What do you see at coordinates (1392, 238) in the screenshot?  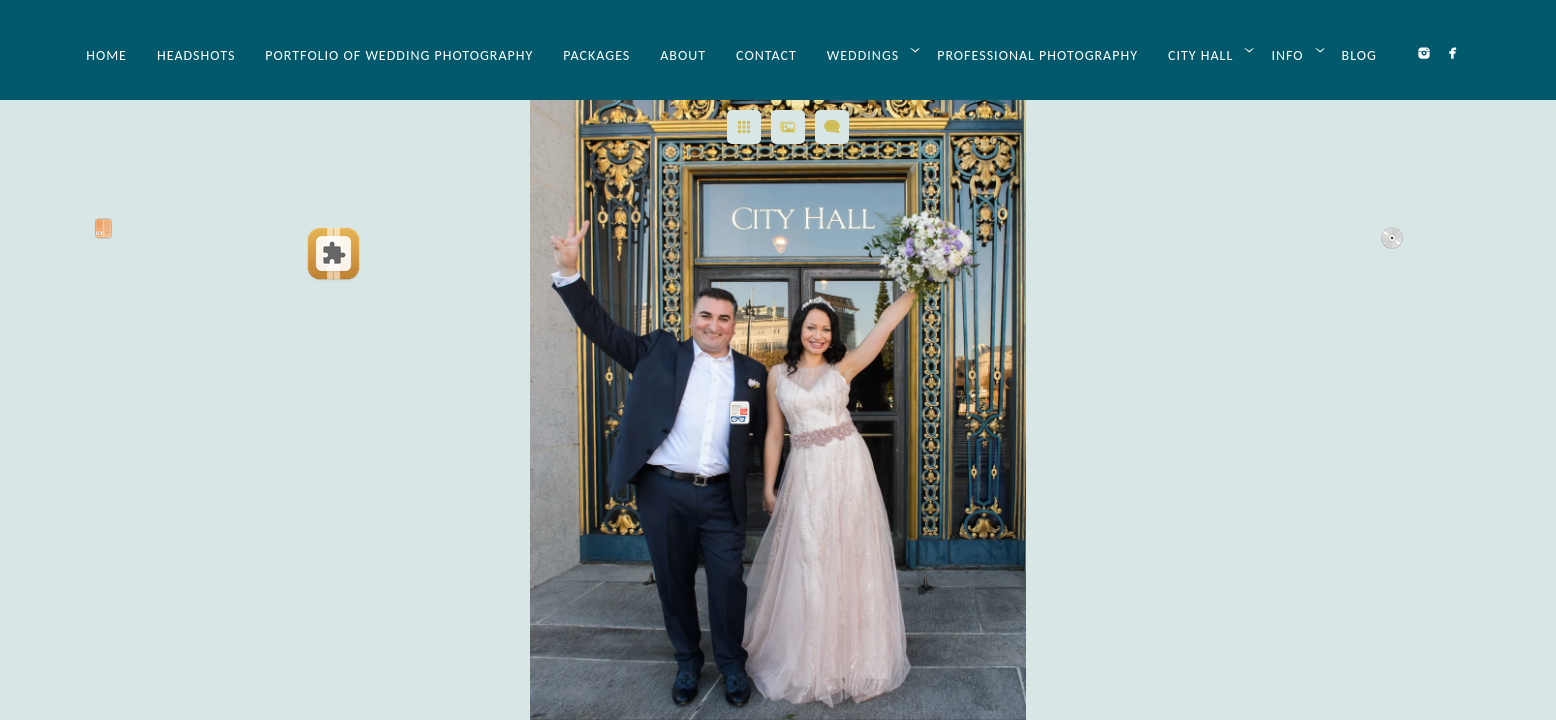 I see `indicates a CD-RW (rewritable disc) drive or device` at bounding box center [1392, 238].